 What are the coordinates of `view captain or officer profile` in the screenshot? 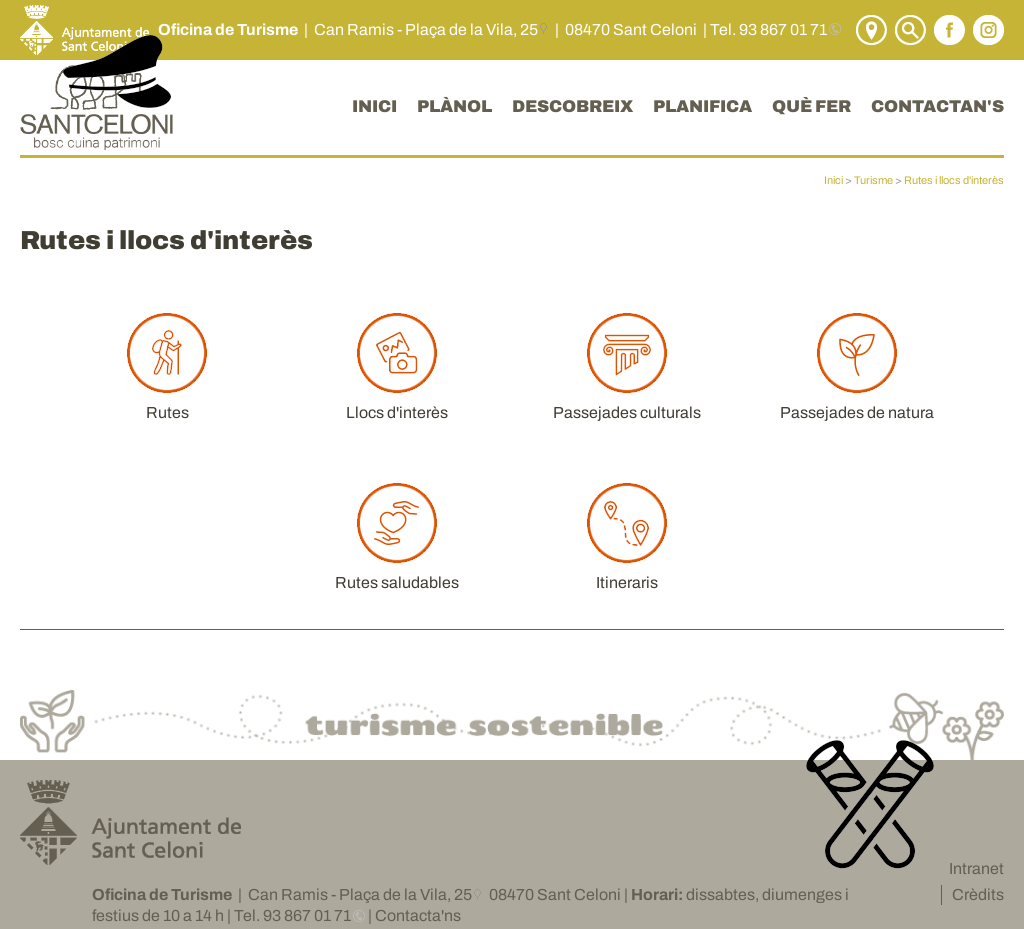 It's located at (117, 75).